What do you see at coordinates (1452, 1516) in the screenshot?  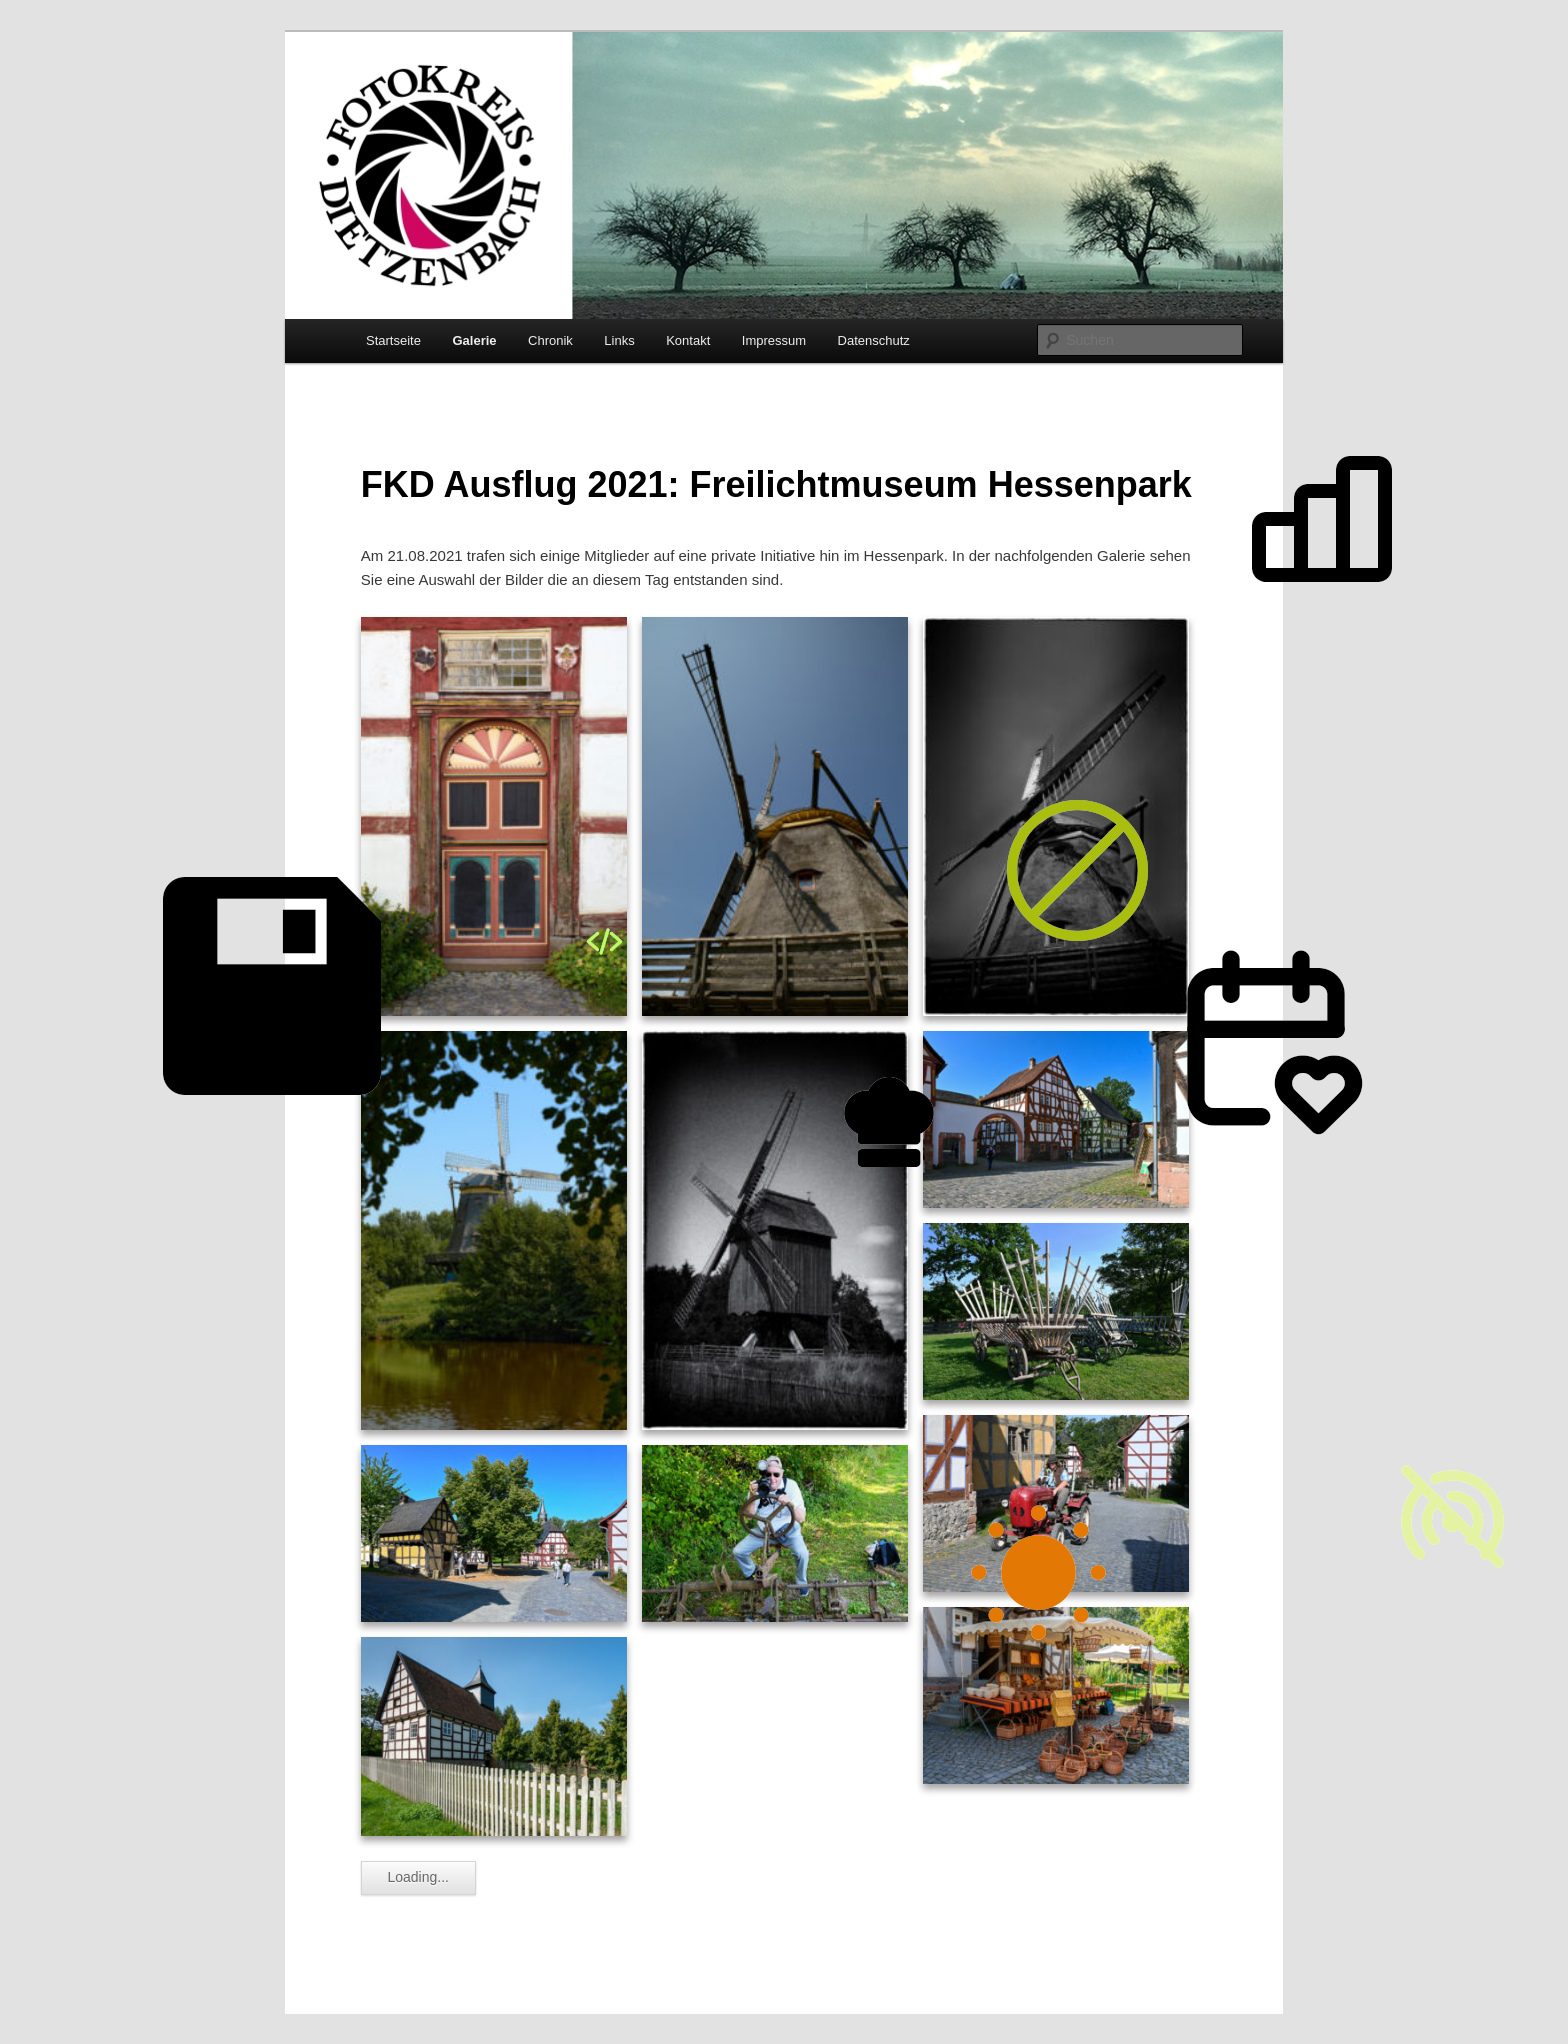 I see `disable broadcasting or streaming` at bounding box center [1452, 1516].